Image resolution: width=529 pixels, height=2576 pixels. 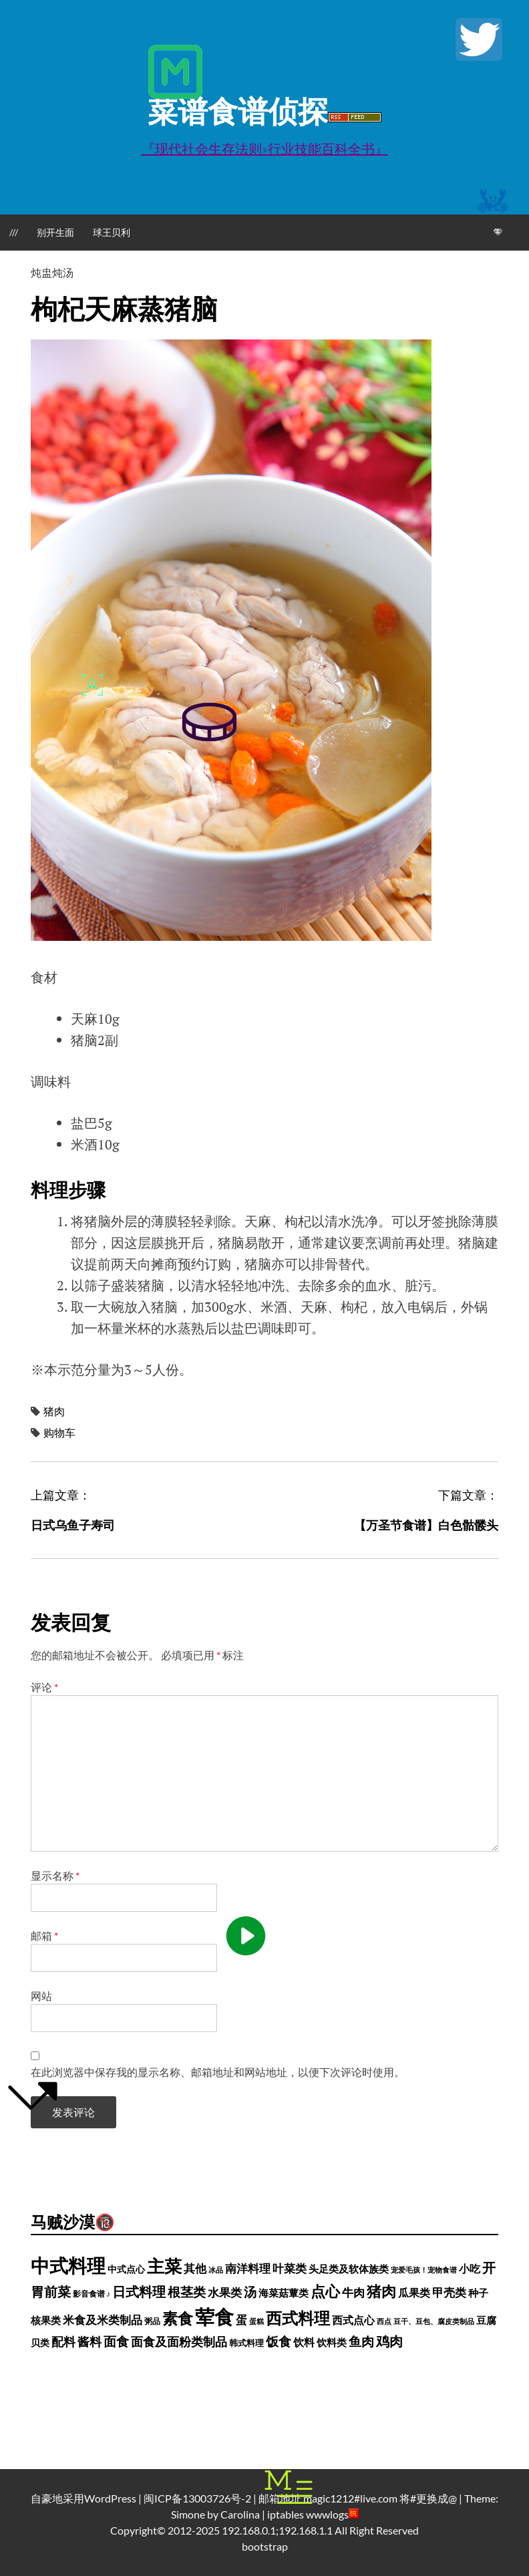 I want to click on toggle medium size or format option, so click(x=175, y=71).